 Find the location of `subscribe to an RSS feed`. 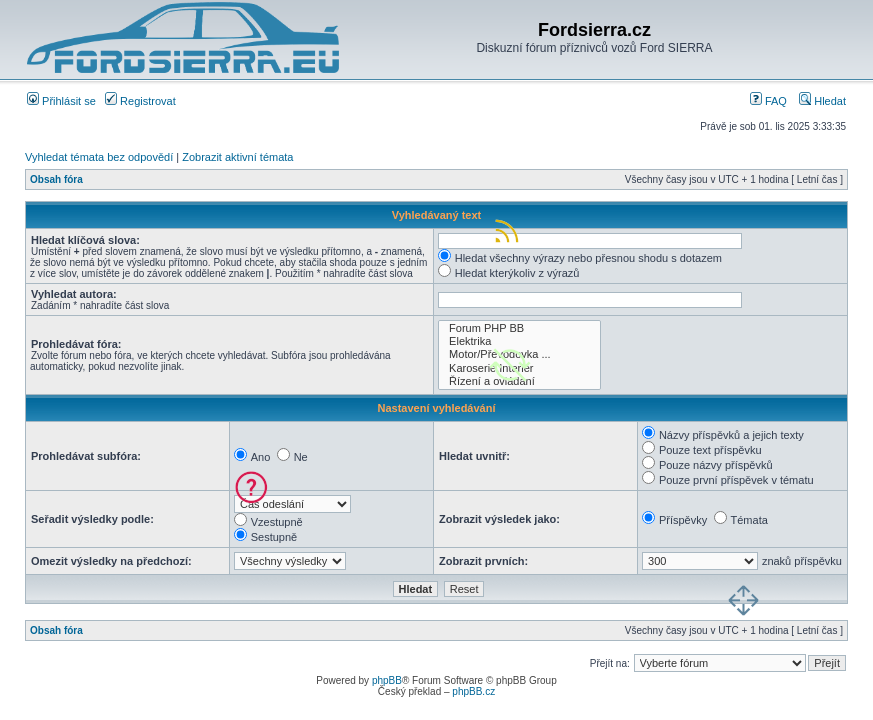

subscribe to an RSS feed is located at coordinates (507, 231).